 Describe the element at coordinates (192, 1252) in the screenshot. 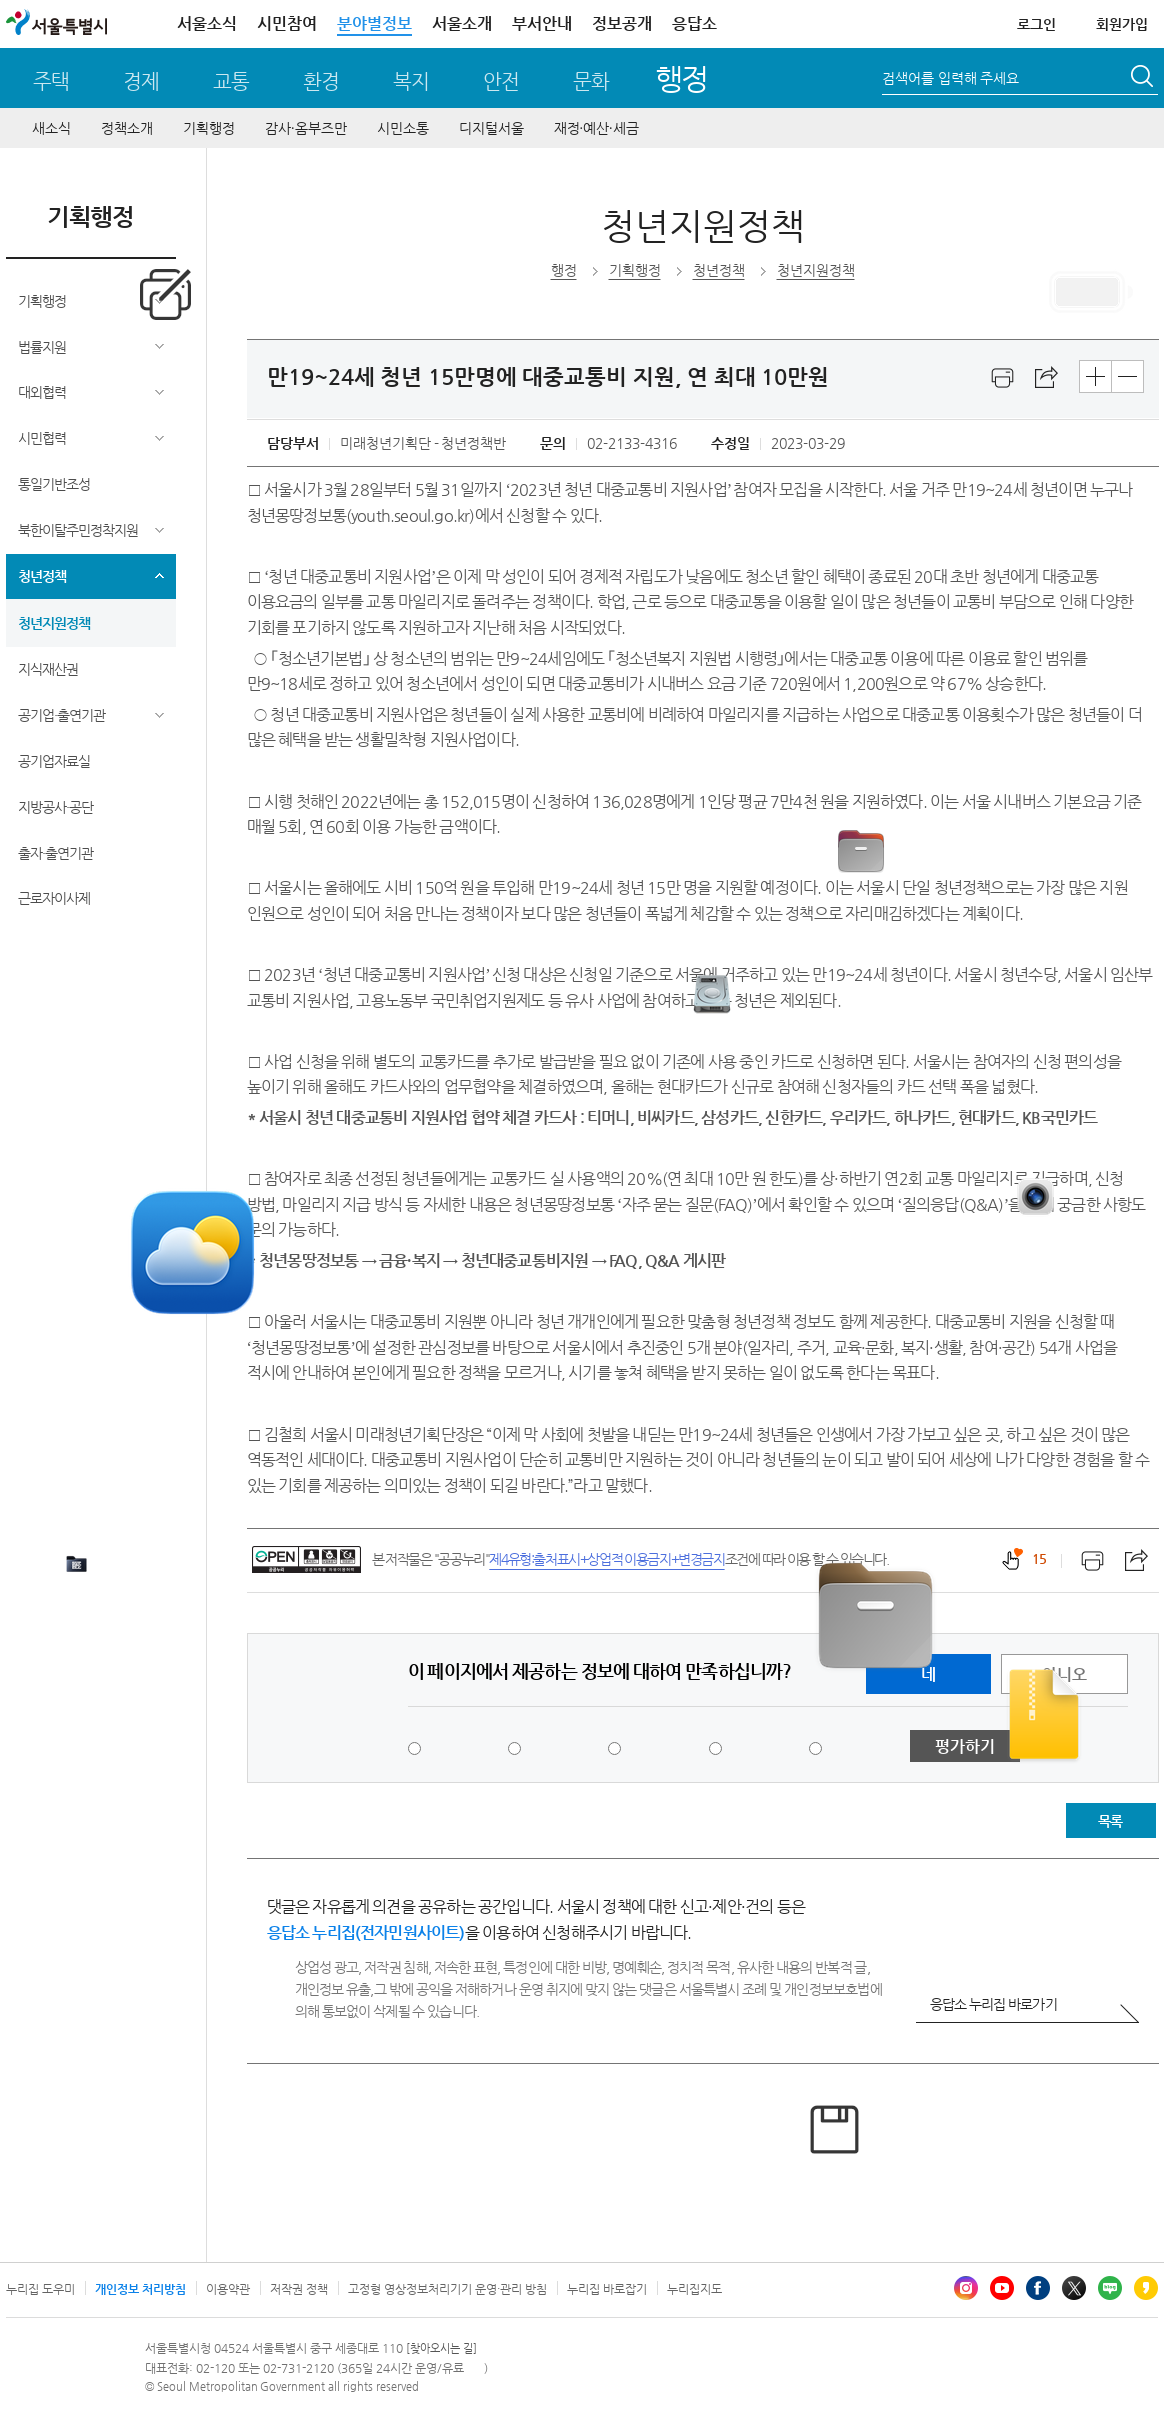

I see `open the weather app` at that location.